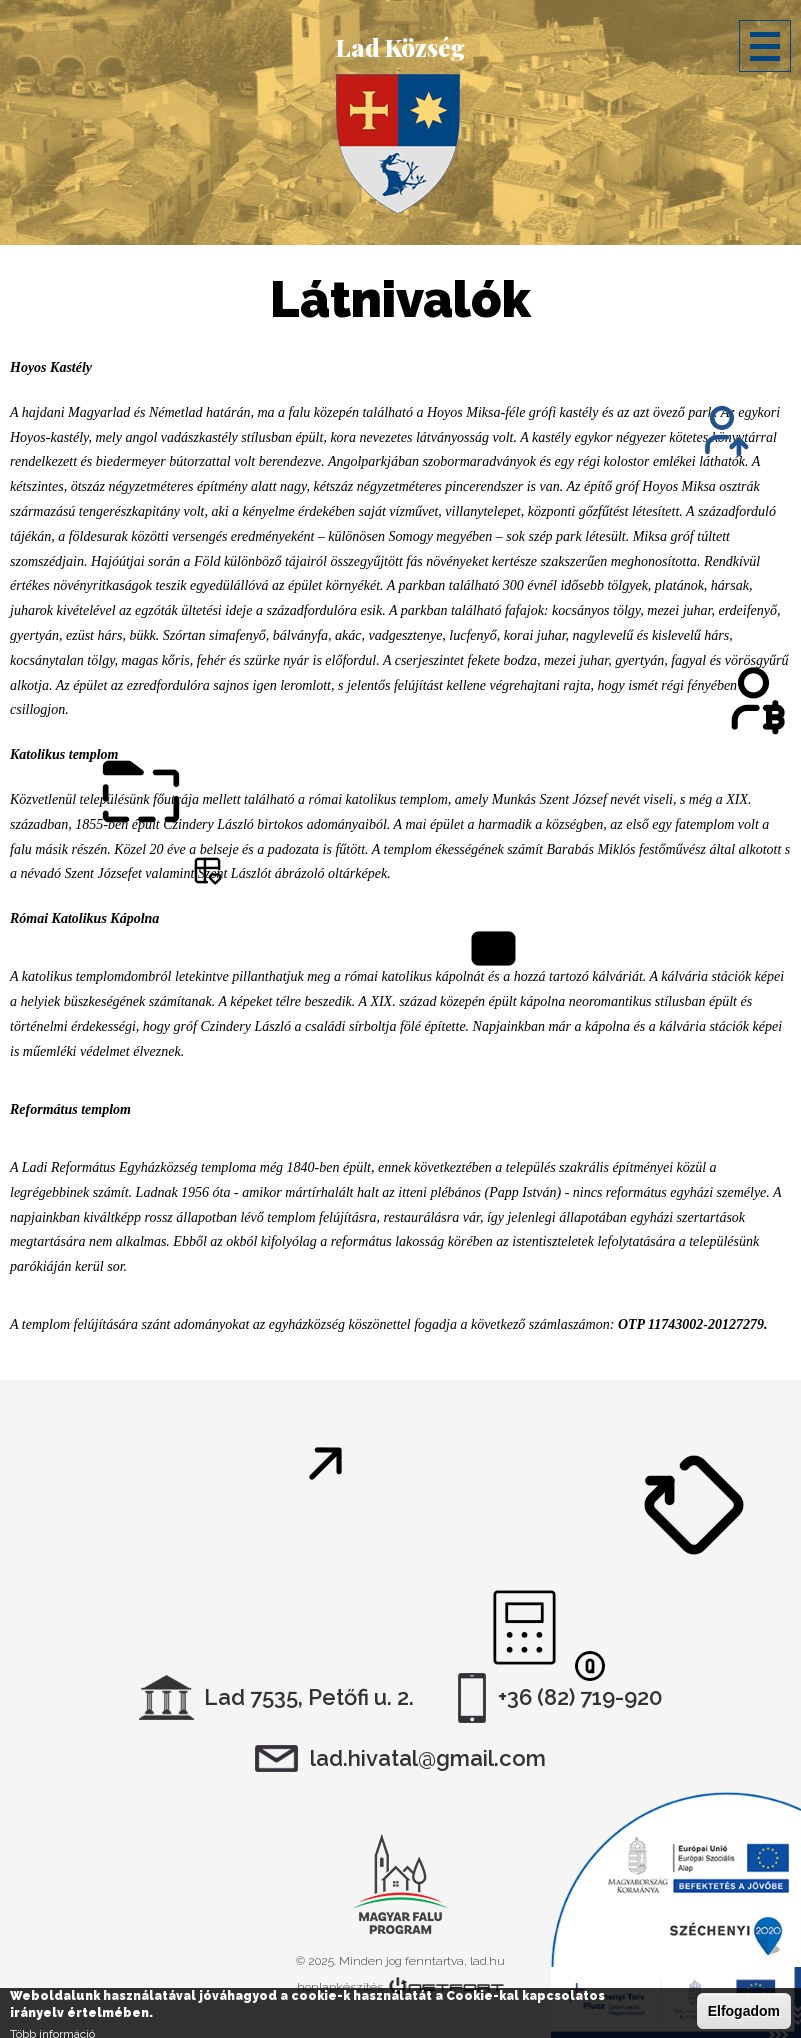 This screenshot has width=801, height=2038. Describe the element at coordinates (325, 1463) in the screenshot. I see `open link in new tab or window` at that location.